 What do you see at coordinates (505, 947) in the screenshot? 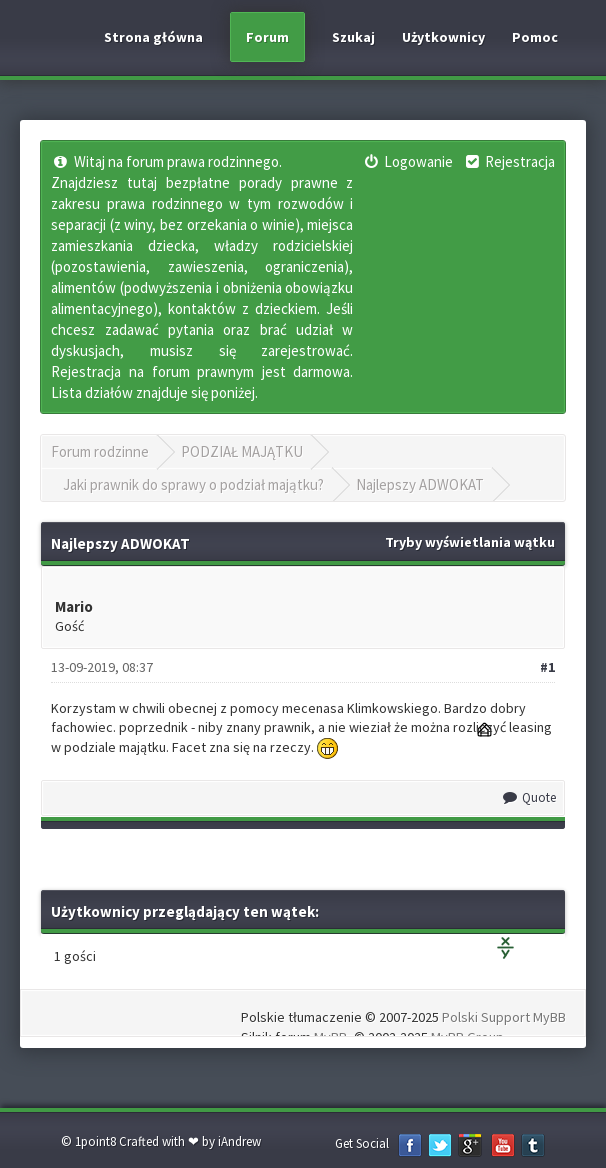
I see `perform division calculation` at bounding box center [505, 947].